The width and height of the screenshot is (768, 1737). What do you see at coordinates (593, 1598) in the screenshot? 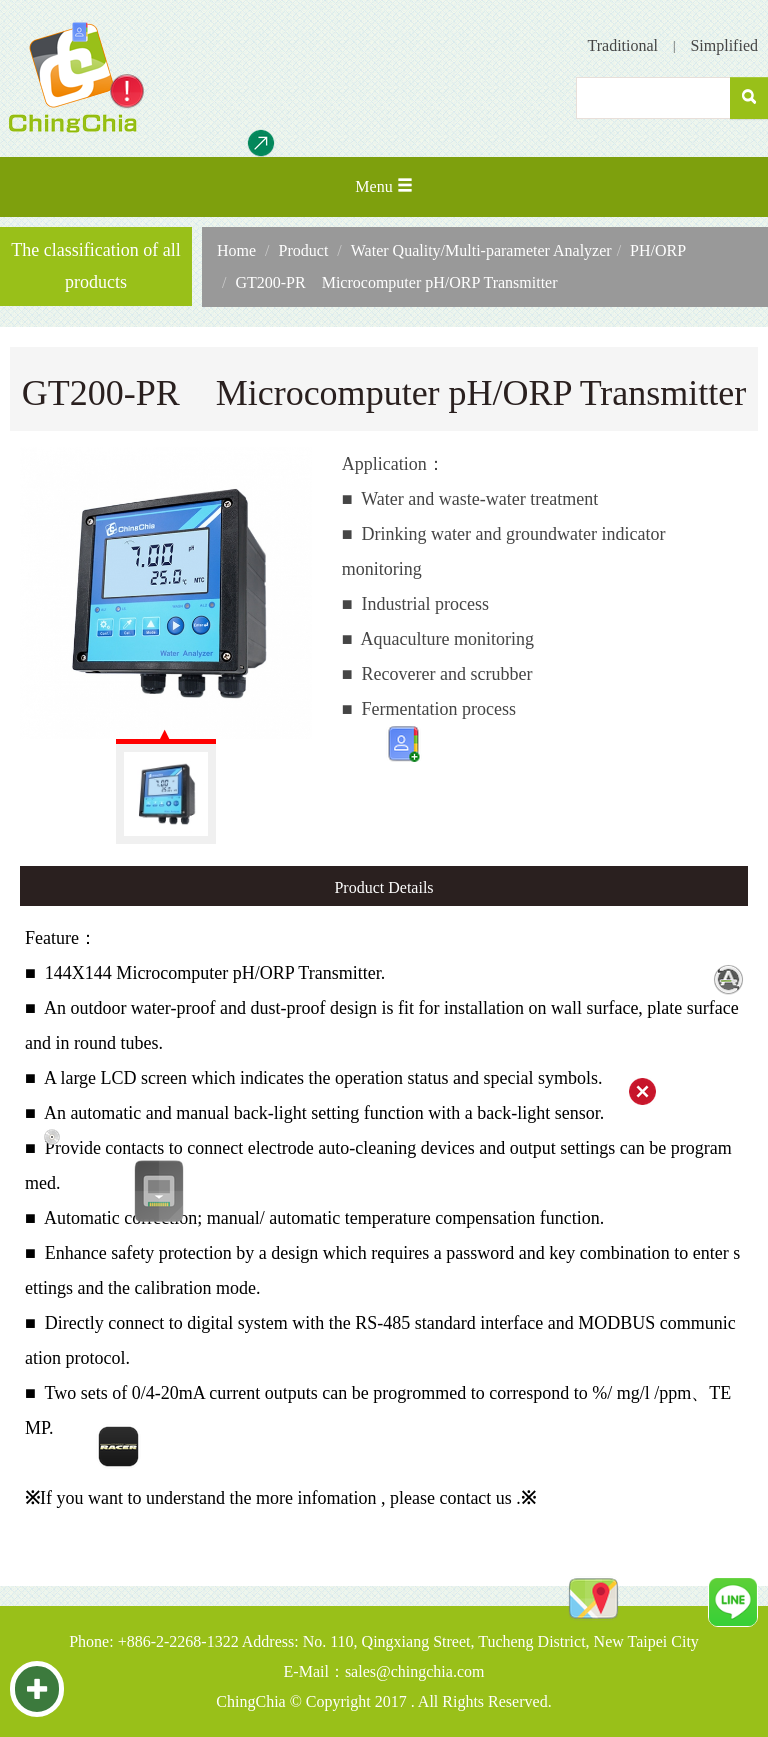
I see `open the maps application` at bounding box center [593, 1598].